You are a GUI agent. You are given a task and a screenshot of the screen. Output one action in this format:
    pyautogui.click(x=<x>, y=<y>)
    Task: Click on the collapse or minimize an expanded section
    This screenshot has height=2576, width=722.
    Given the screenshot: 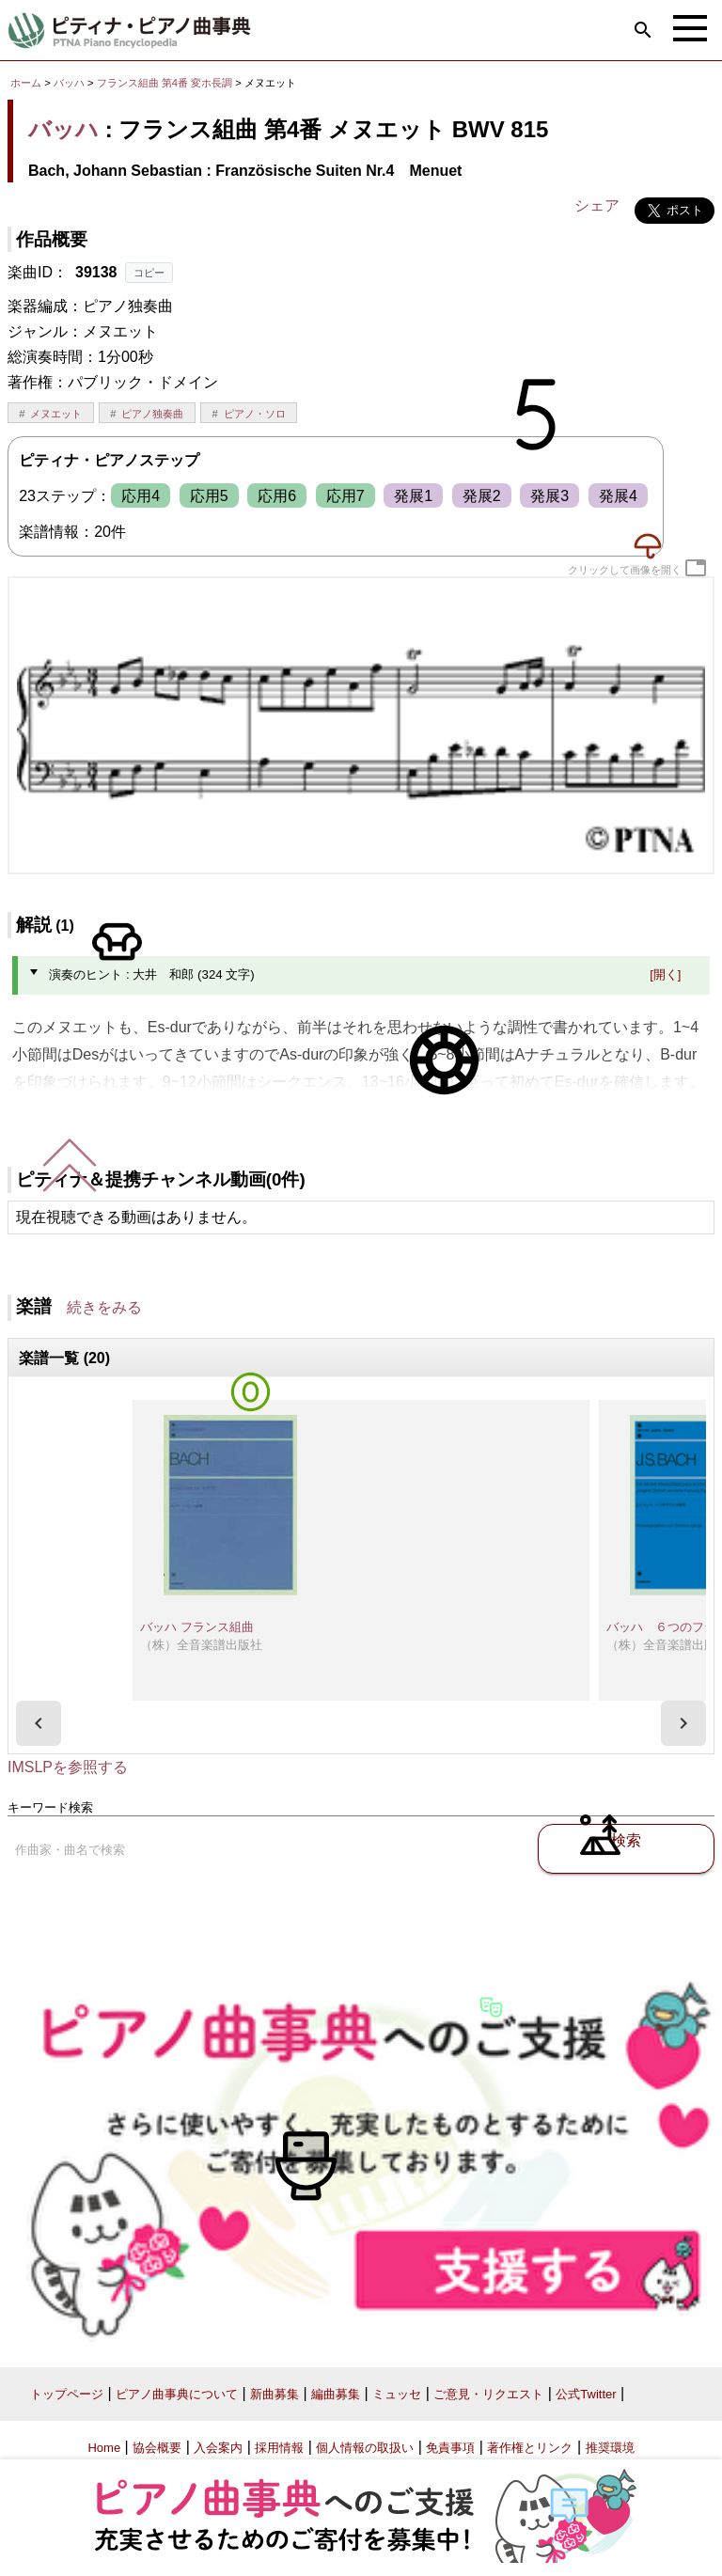 What is the action you would take?
    pyautogui.click(x=70, y=1168)
    